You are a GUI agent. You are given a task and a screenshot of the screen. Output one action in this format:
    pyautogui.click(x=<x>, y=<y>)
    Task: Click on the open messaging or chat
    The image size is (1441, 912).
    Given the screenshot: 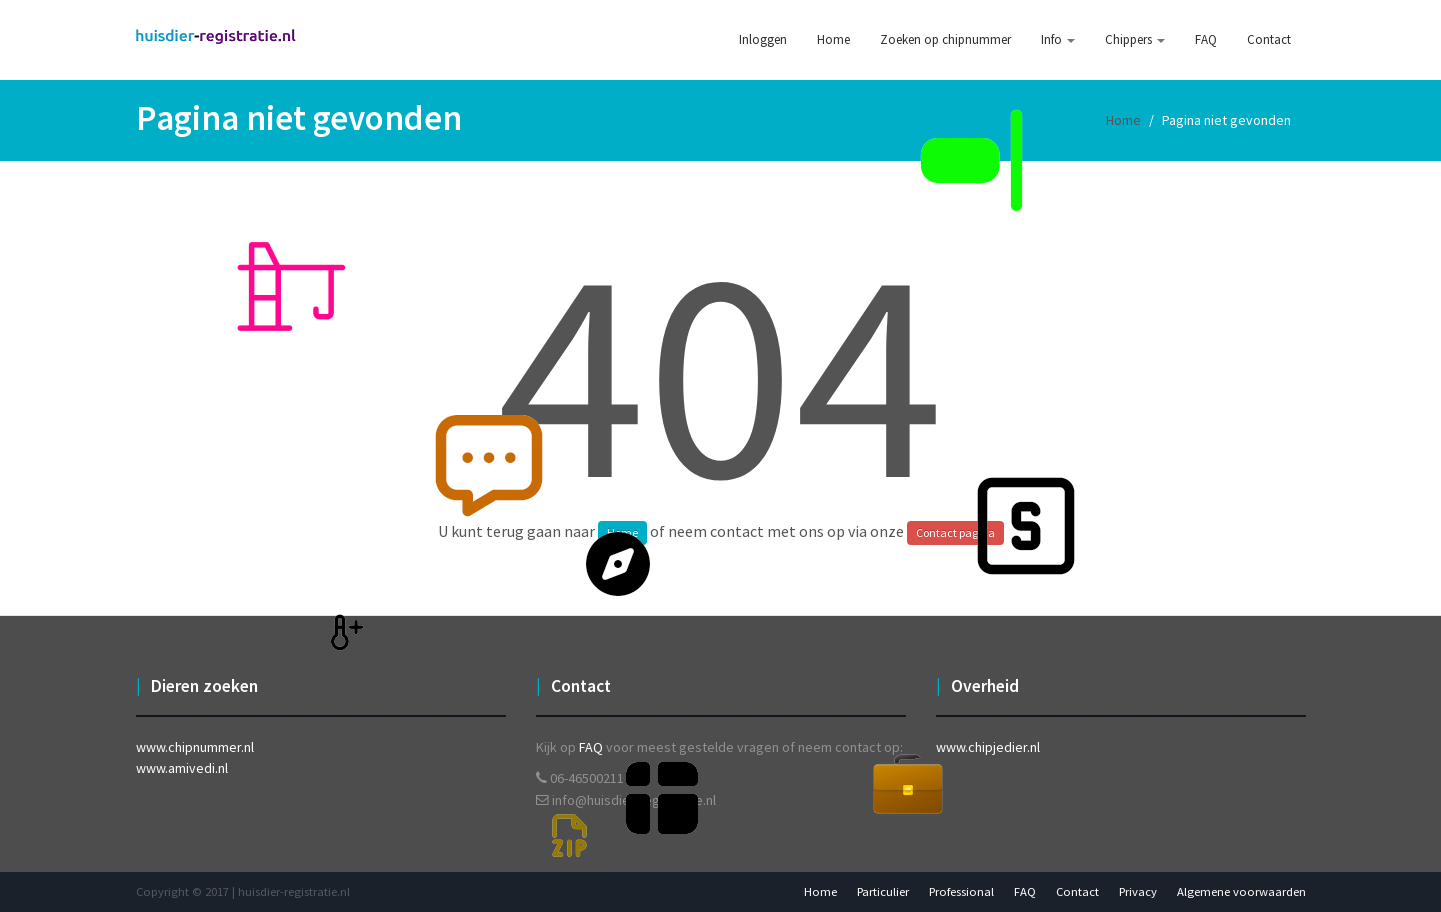 What is the action you would take?
    pyautogui.click(x=489, y=463)
    